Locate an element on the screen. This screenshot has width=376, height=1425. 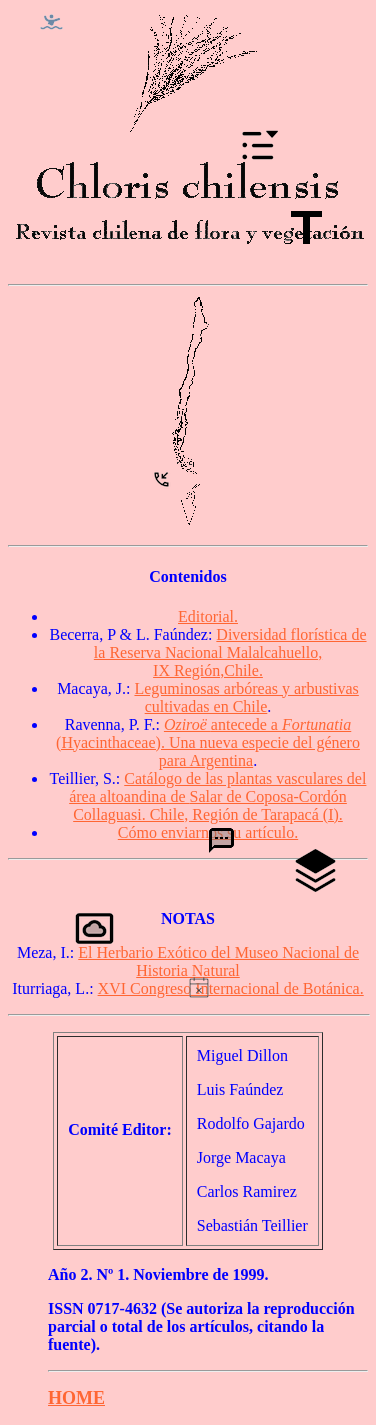
open text messaging app is located at coordinates (221, 840).